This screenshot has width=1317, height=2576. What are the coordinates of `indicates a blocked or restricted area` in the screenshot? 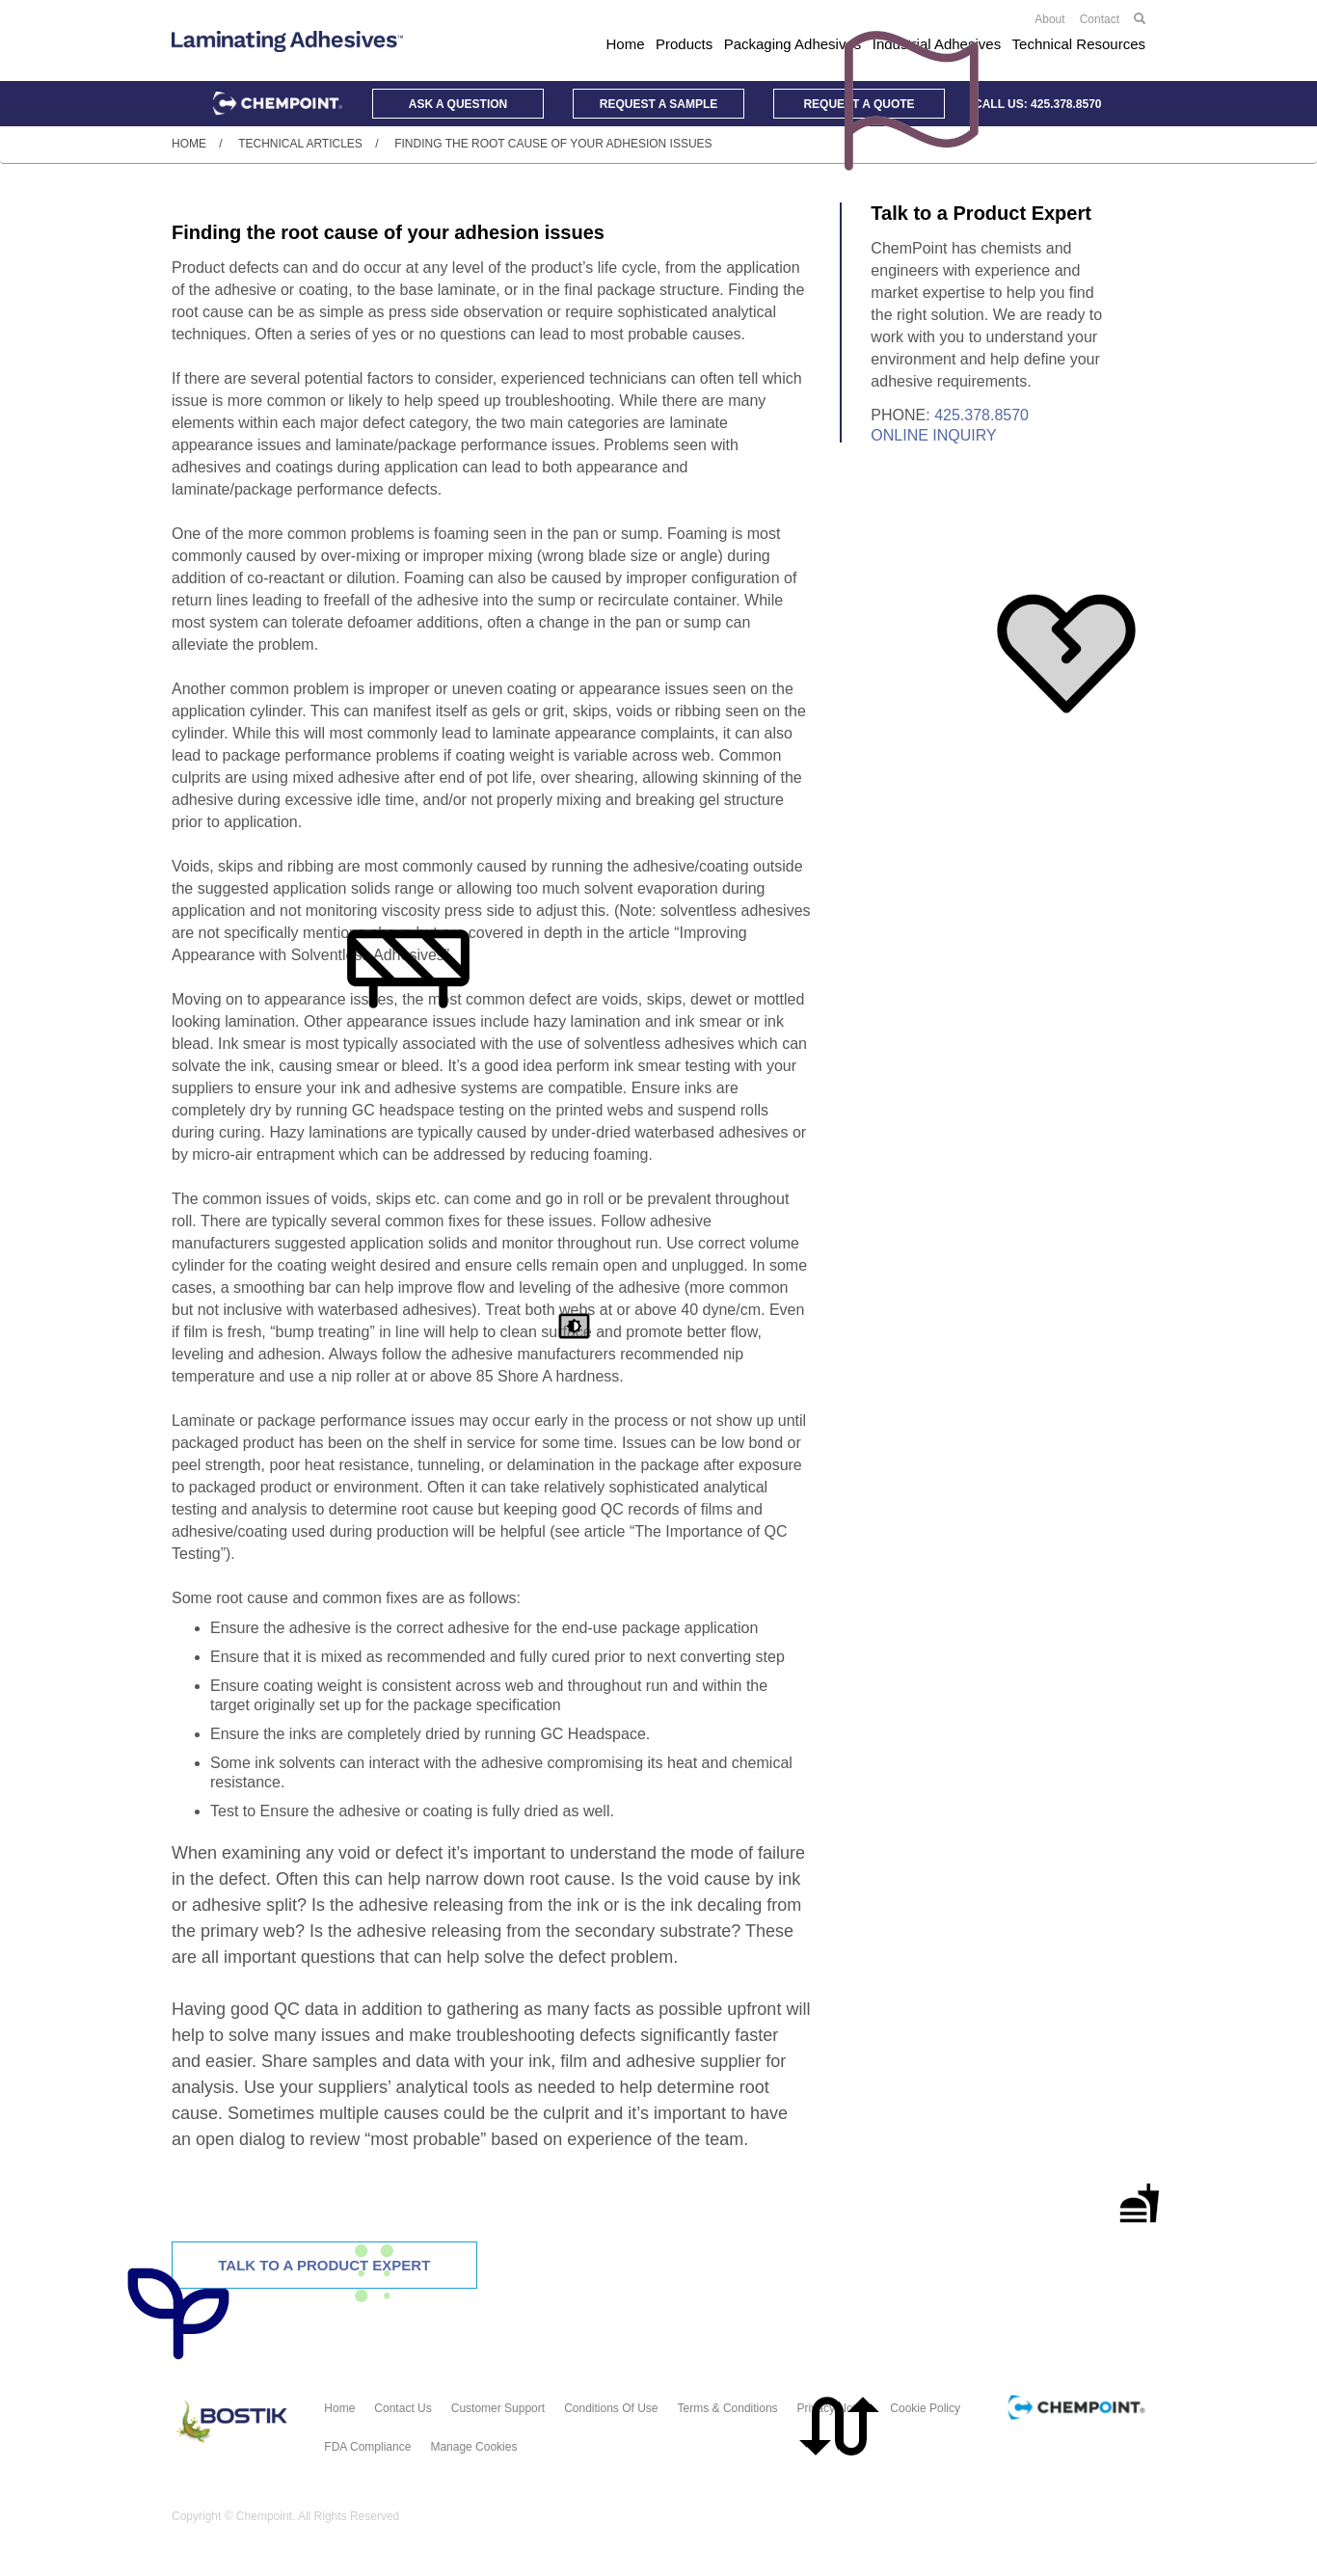 It's located at (408, 964).